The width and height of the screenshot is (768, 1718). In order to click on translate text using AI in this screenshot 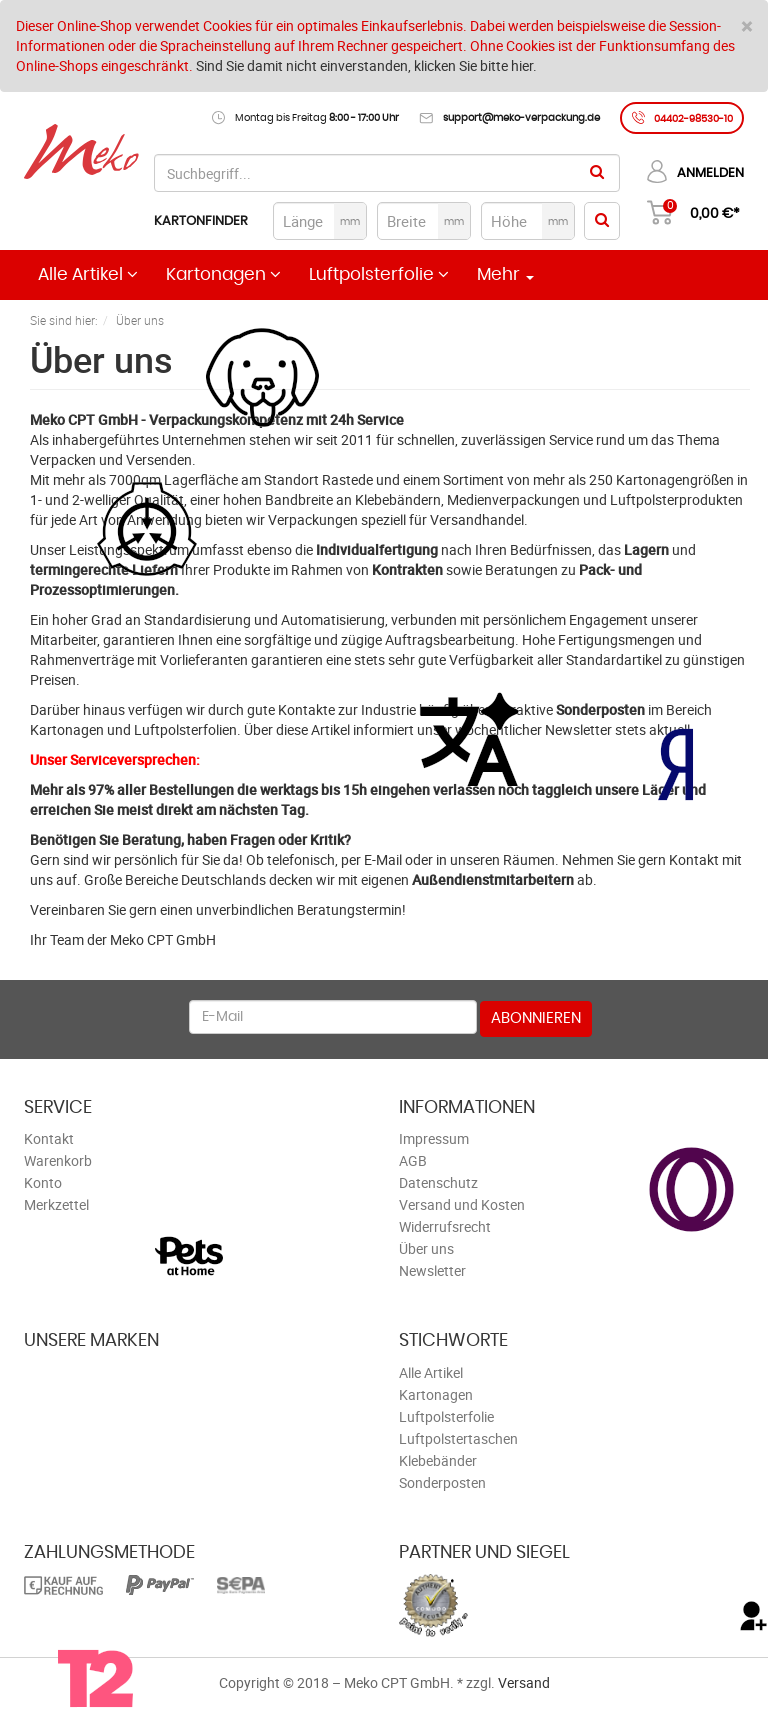, I will do `click(467, 744)`.